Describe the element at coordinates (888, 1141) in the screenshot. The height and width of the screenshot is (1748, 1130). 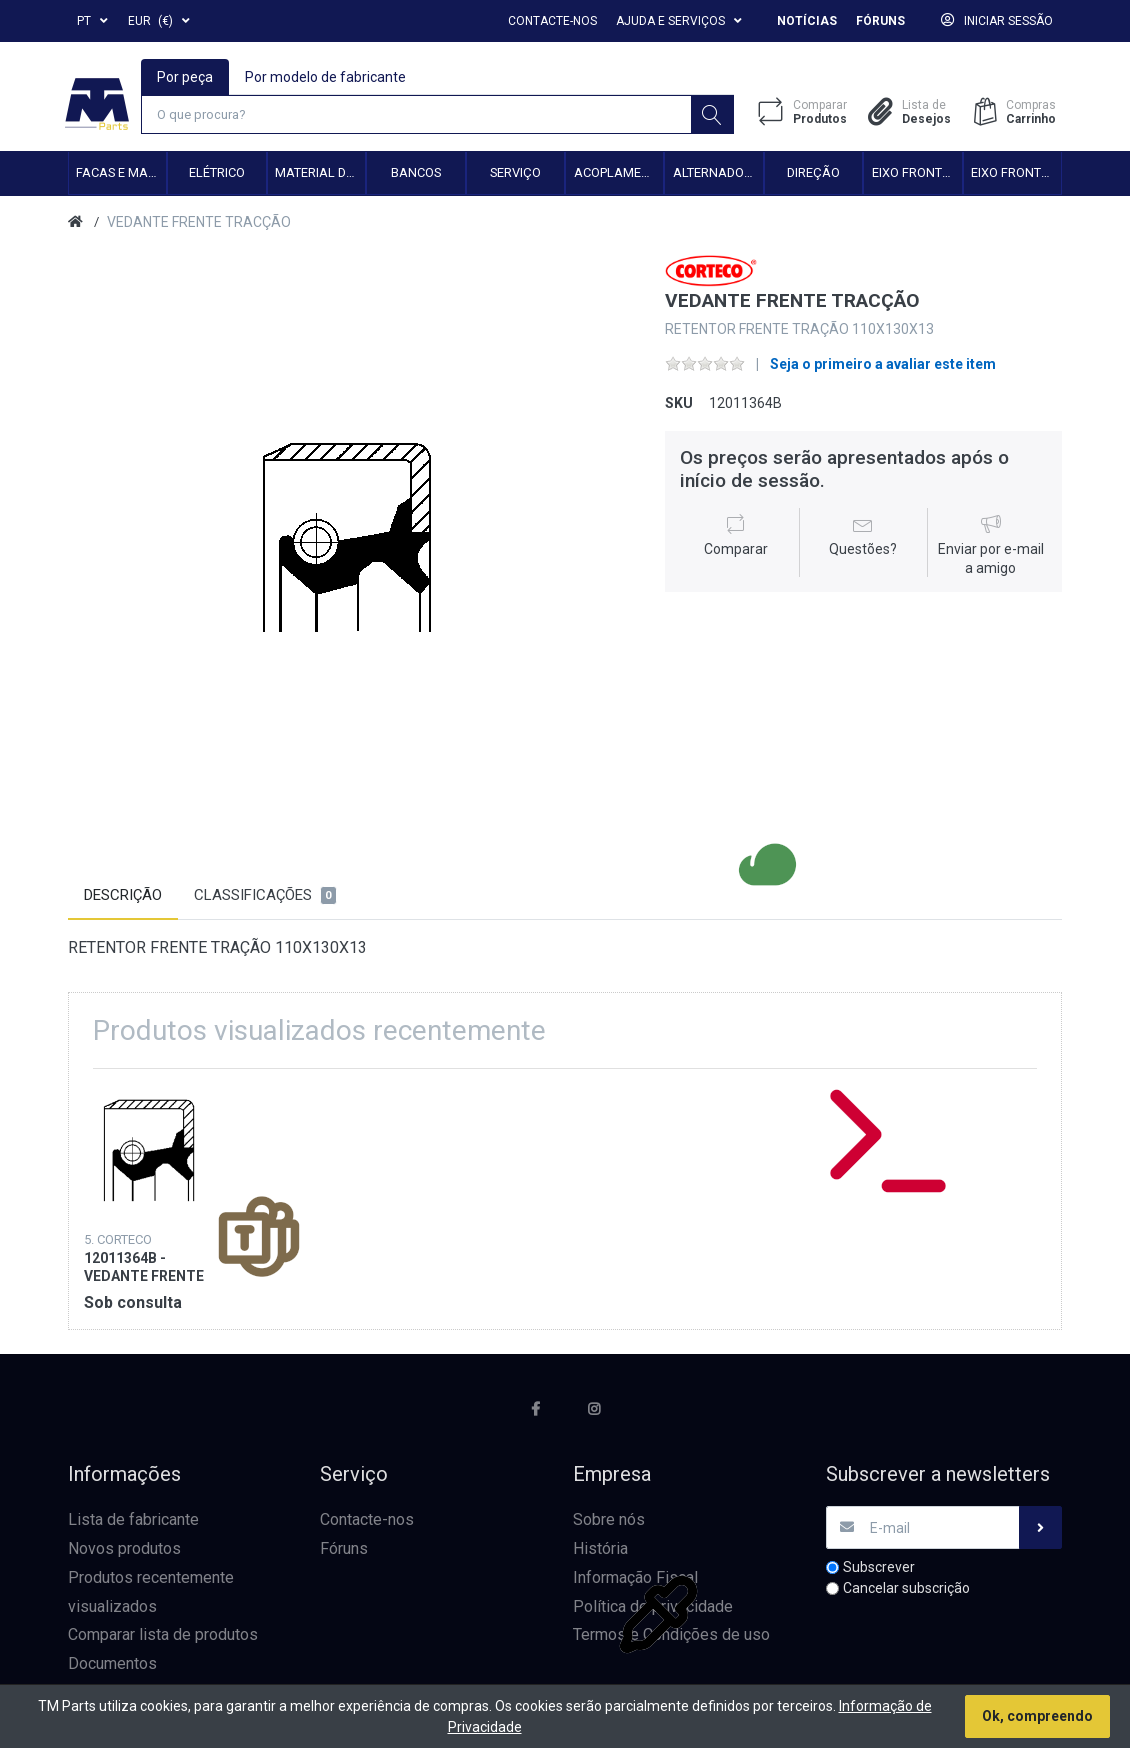
I see `open command line terminal` at that location.